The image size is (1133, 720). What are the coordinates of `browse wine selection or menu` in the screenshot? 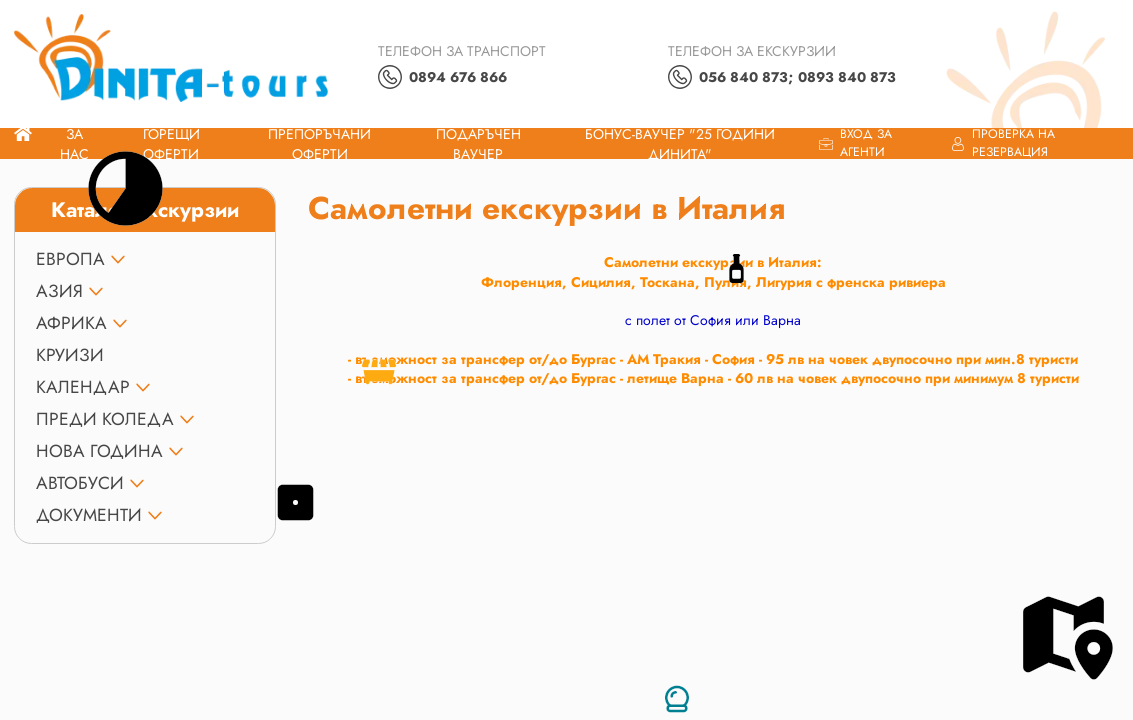 It's located at (736, 268).